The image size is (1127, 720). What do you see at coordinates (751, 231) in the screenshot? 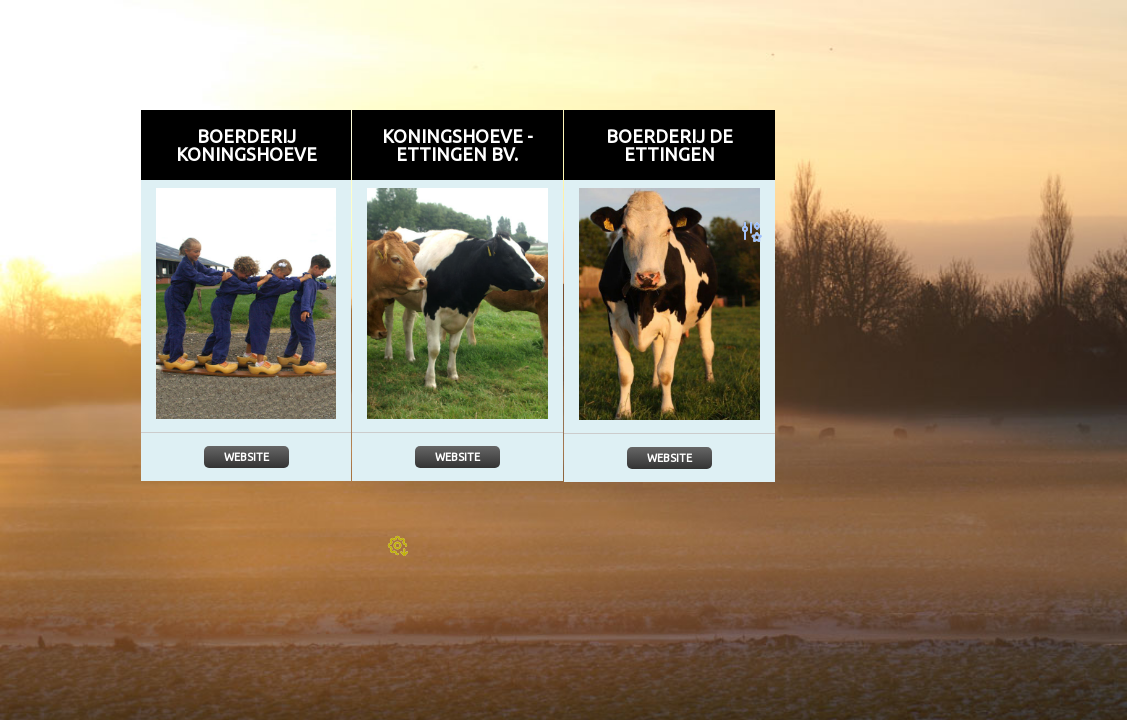
I see `adjust settings for starred items` at bounding box center [751, 231].